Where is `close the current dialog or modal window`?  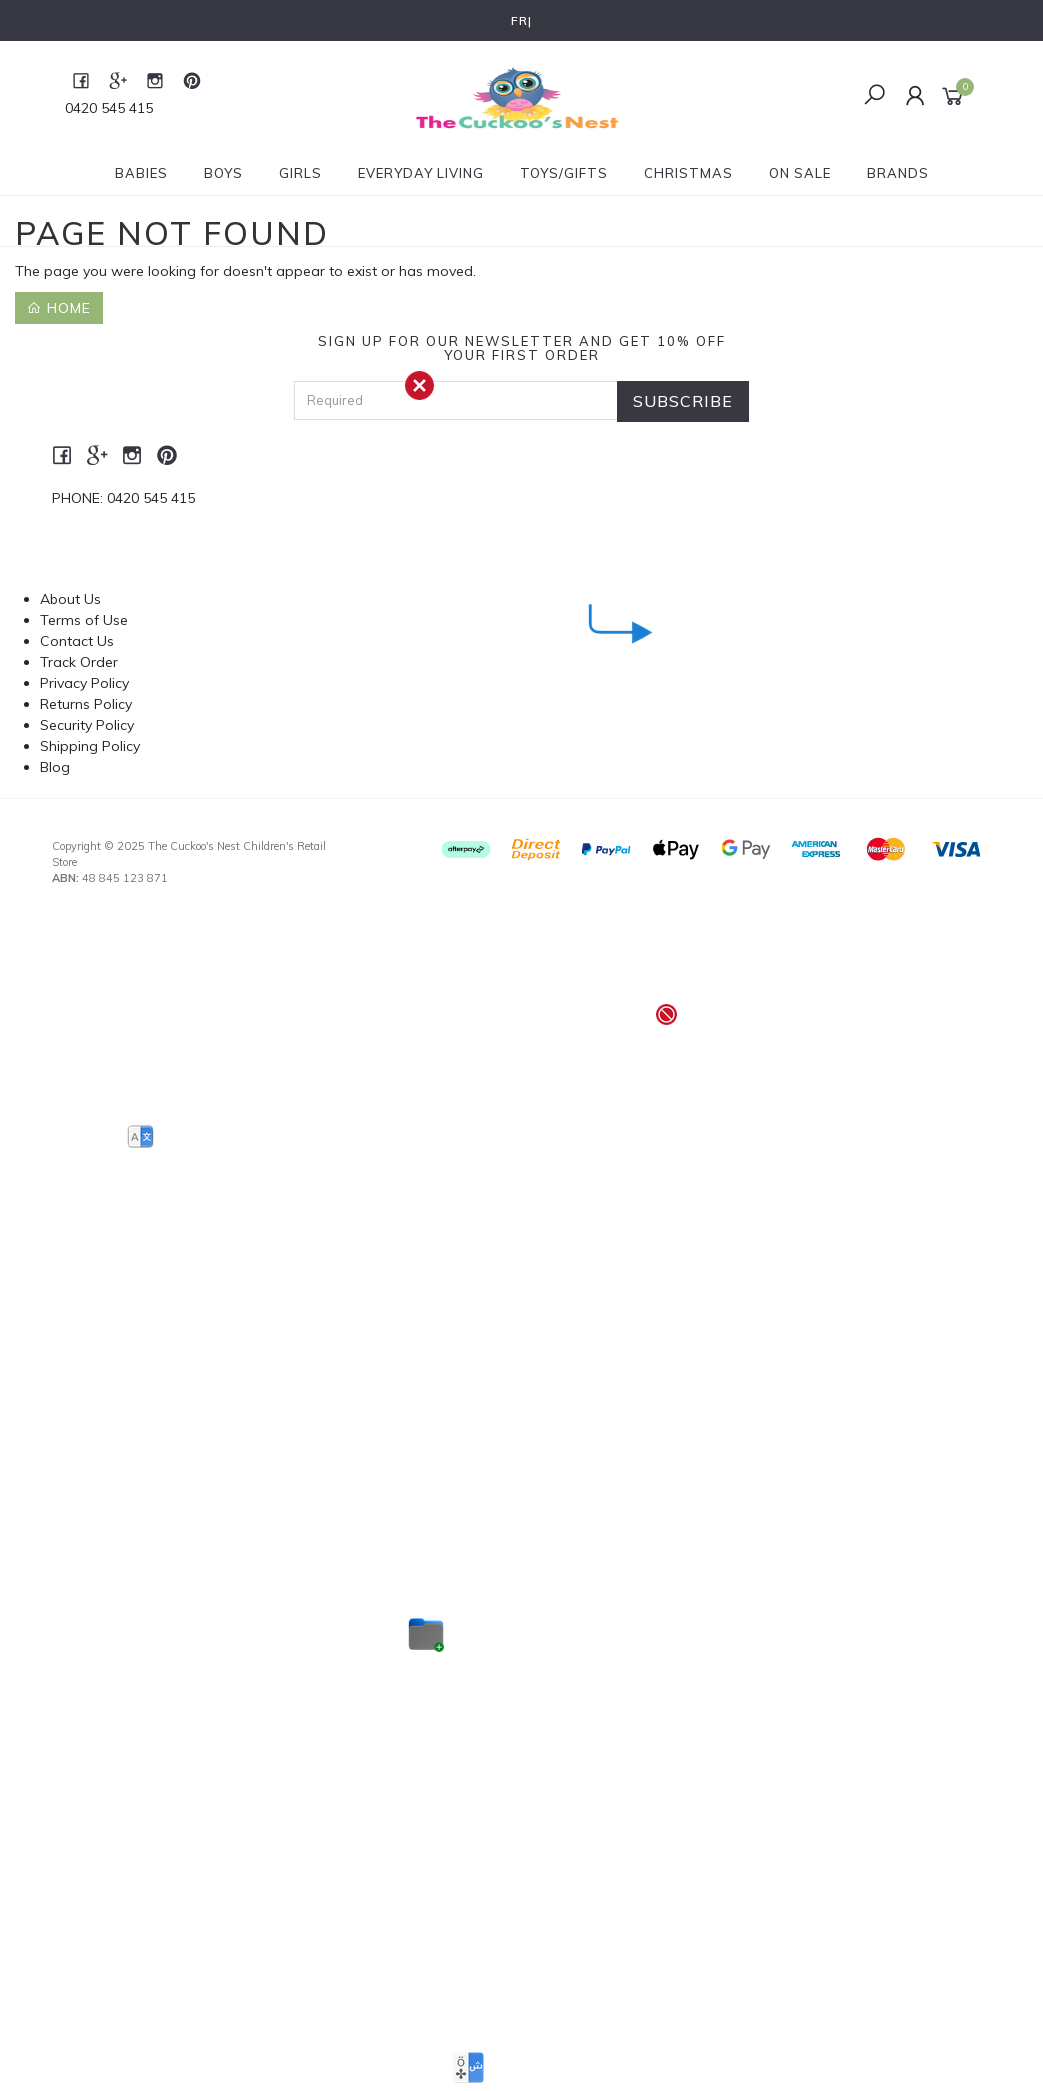
close the current dialog or modal window is located at coordinates (419, 385).